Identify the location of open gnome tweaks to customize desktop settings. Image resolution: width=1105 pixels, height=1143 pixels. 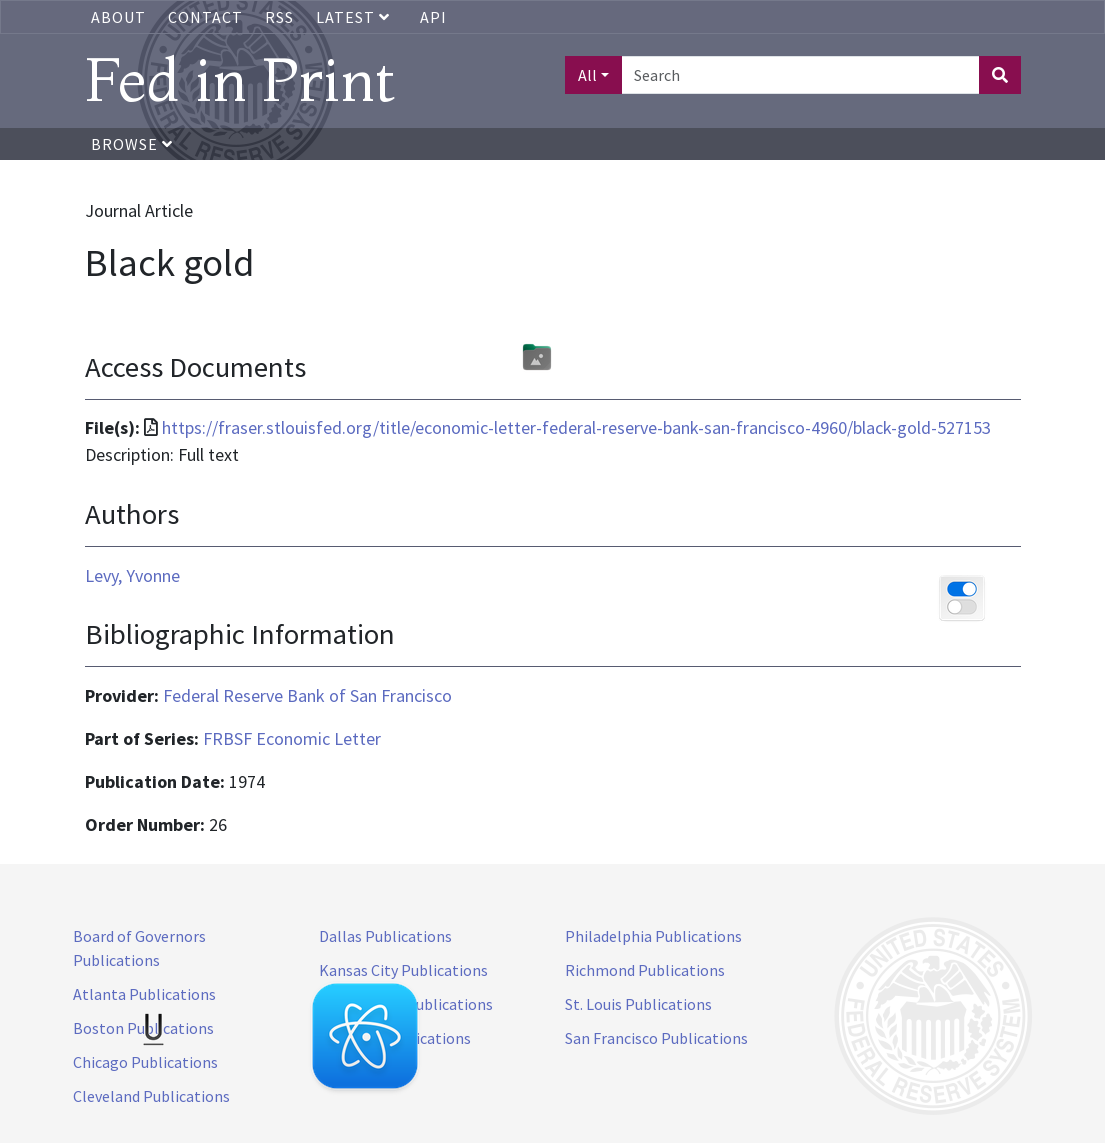
(962, 598).